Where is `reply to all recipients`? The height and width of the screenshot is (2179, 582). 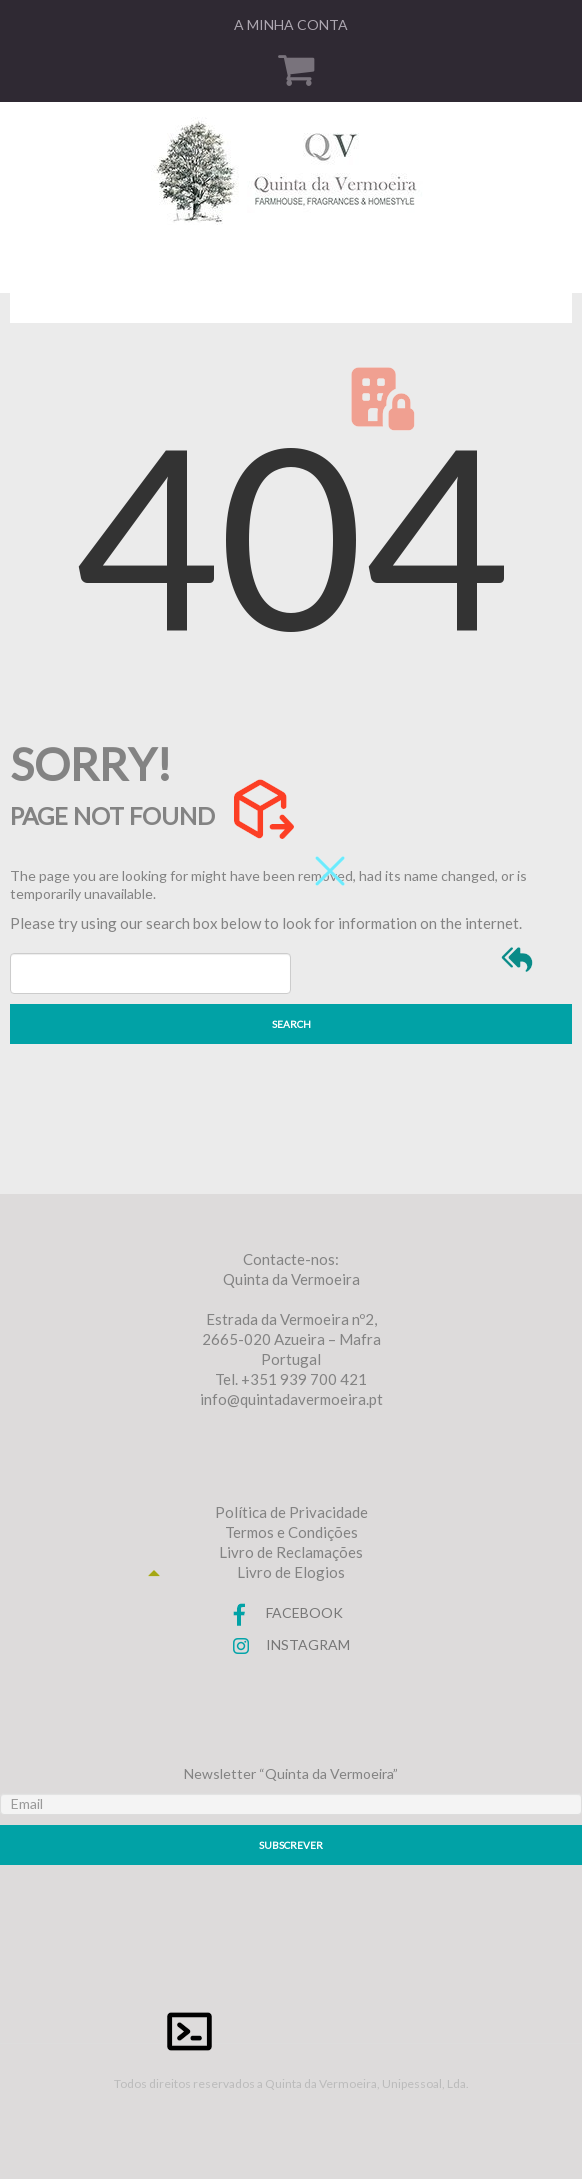 reply to all recipients is located at coordinates (517, 960).